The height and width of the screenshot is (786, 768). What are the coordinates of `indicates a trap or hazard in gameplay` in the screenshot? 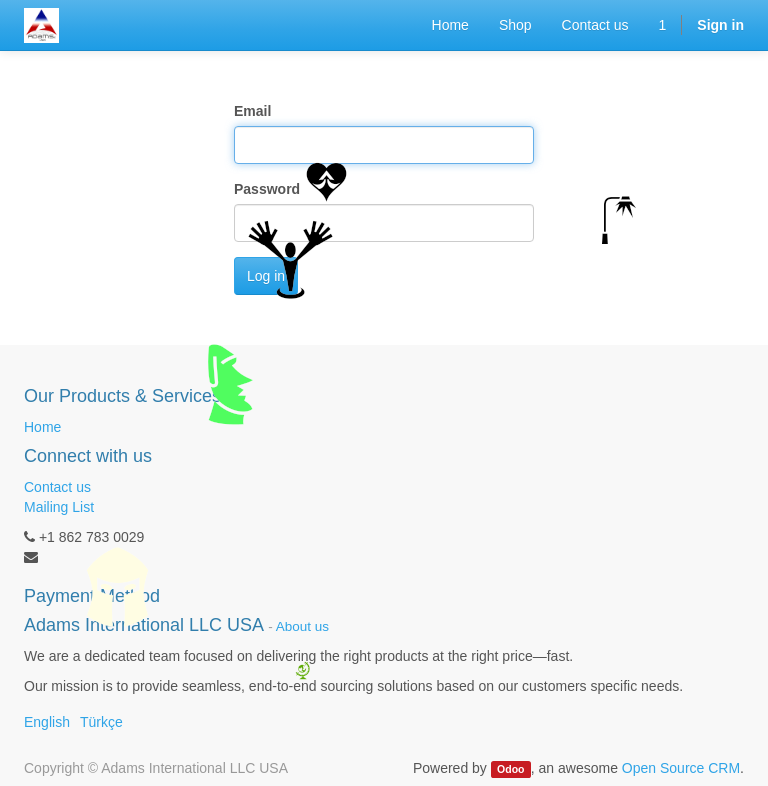 It's located at (290, 257).